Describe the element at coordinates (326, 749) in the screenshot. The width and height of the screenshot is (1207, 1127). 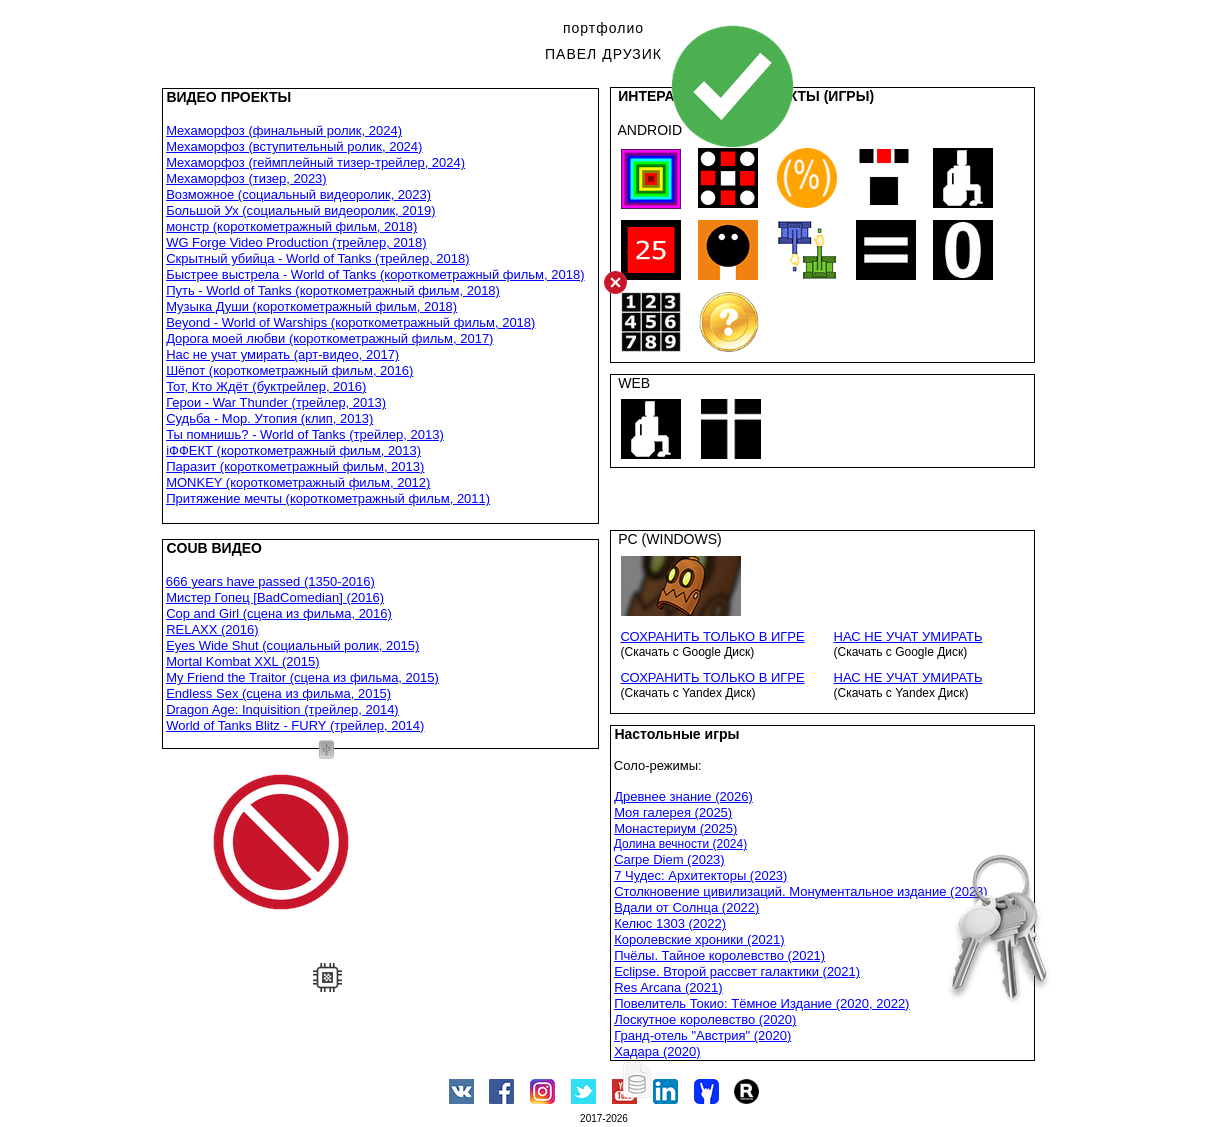
I see `access connected USB storage device` at that location.